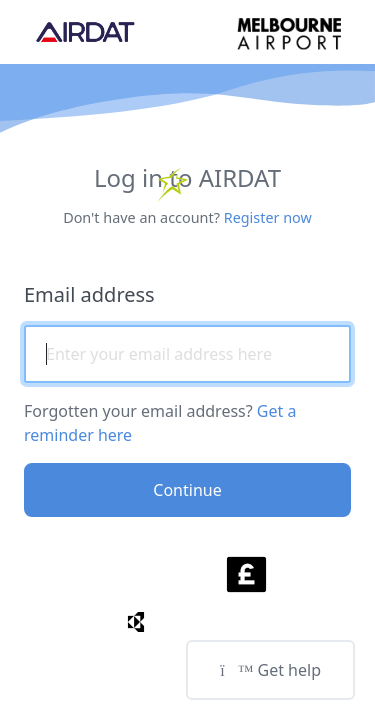 The width and height of the screenshot is (375, 720). Describe the element at coordinates (136, 622) in the screenshot. I see `kyocera brand logo` at that location.